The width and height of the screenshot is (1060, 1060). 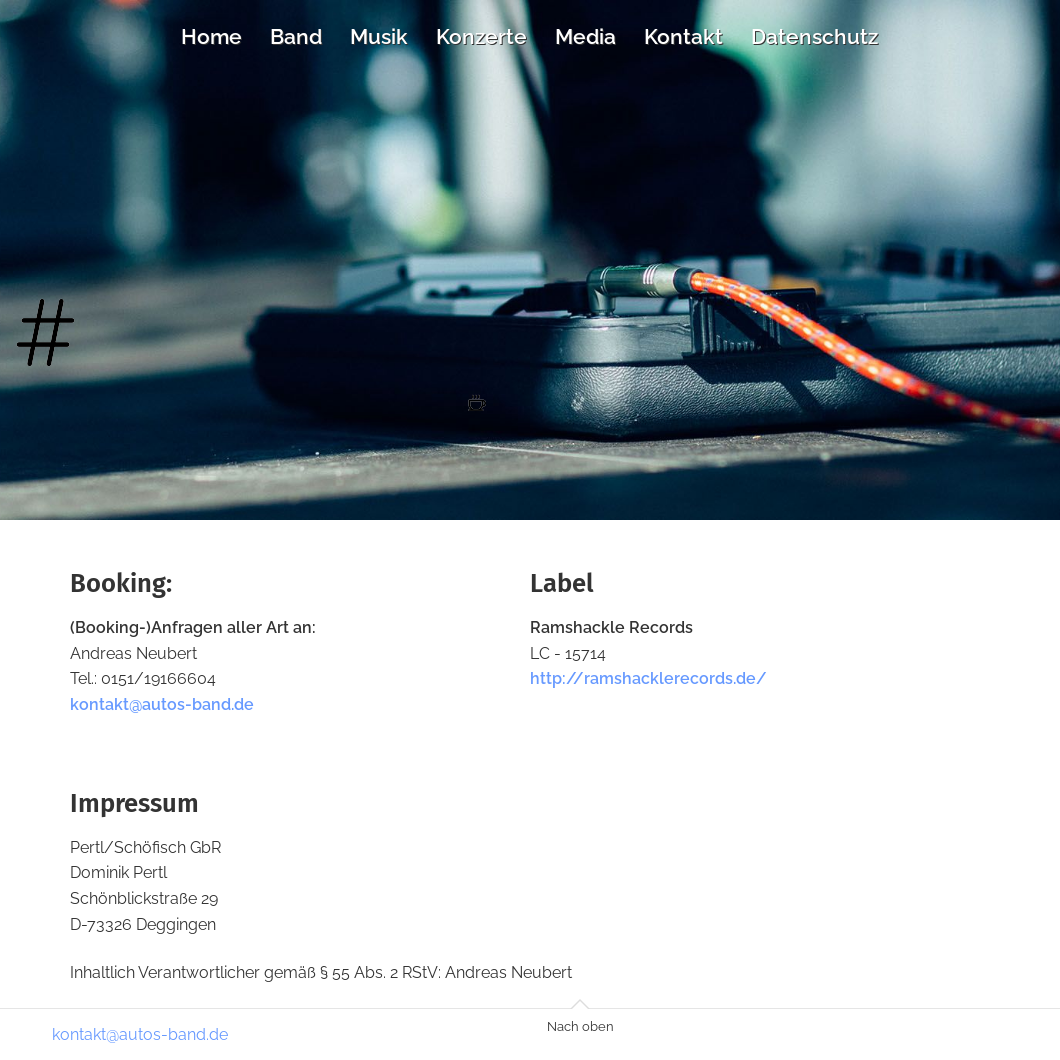 I want to click on add or search hashtags, so click(x=45, y=332).